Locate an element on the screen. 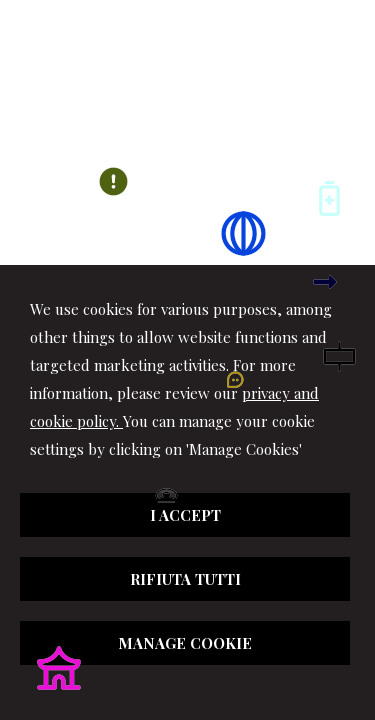 This screenshot has height=720, width=375. view longitude or meridian lines on a map is located at coordinates (243, 233).